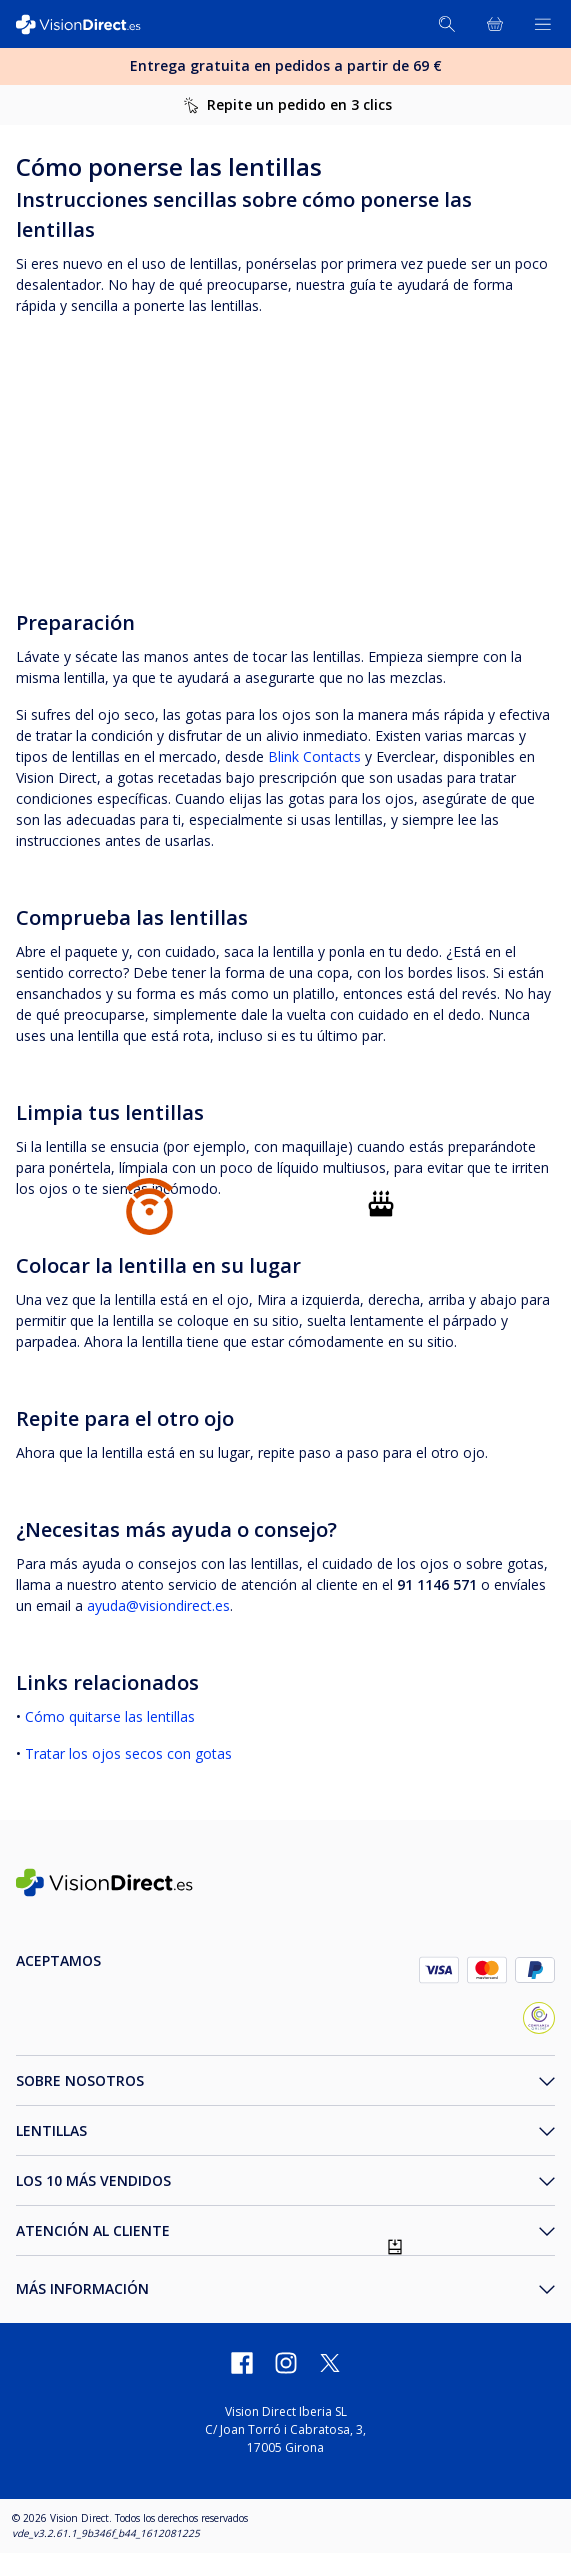 Image resolution: width=571 pixels, height=2553 pixels. What do you see at coordinates (149, 1206) in the screenshot?
I see `OpenWrt router firmware logo` at bounding box center [149, 1206].